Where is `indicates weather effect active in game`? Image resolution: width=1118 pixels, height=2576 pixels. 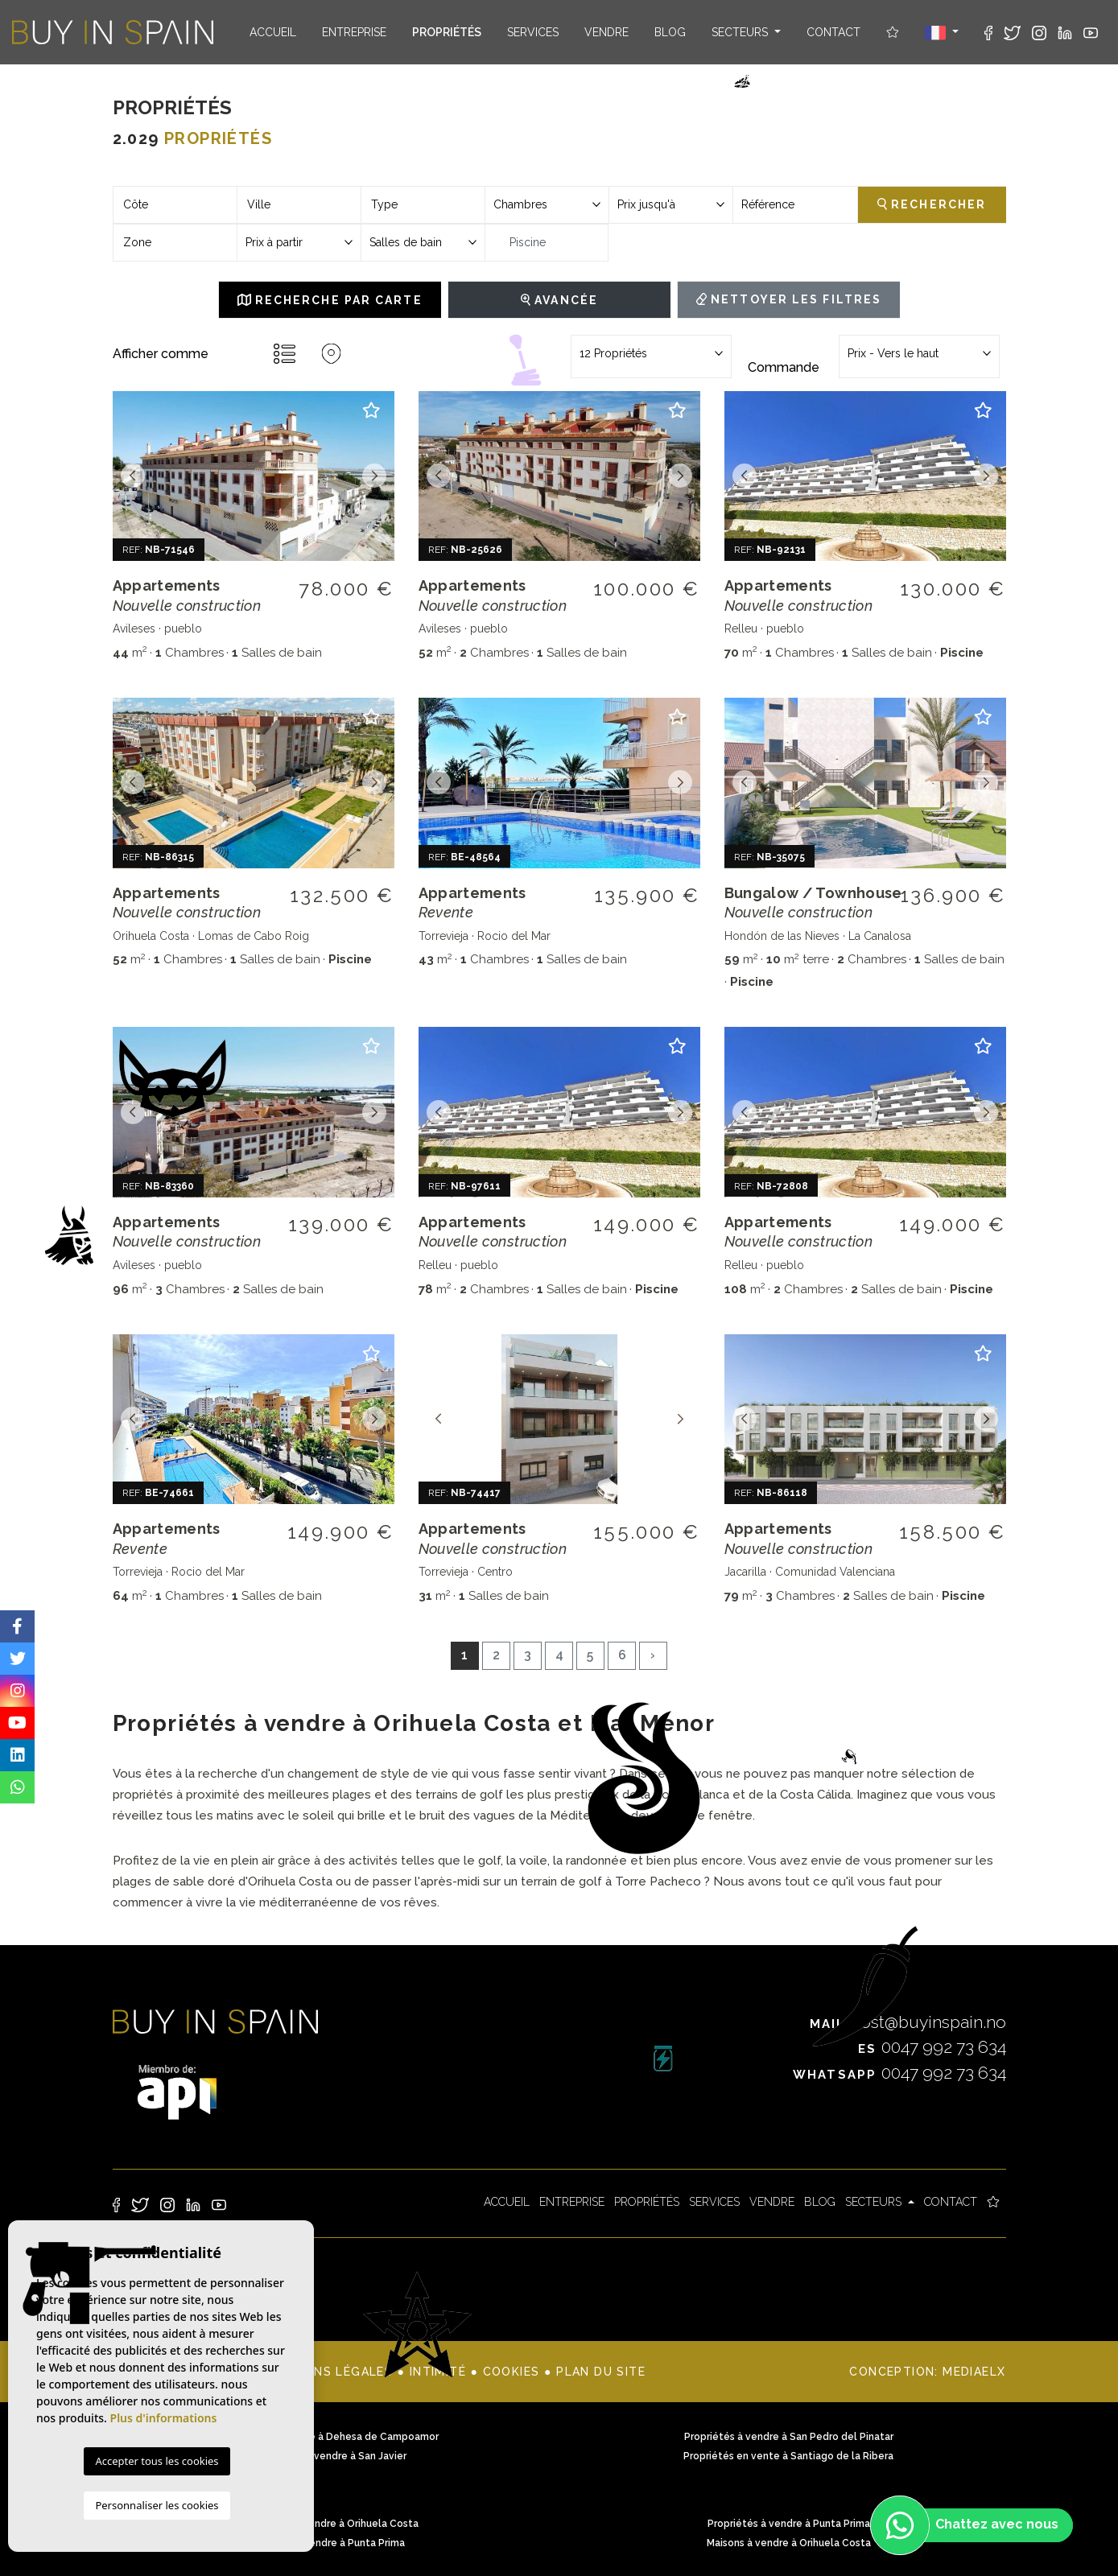
indicates weather effect active in game is located at coordinates (644, 1778).